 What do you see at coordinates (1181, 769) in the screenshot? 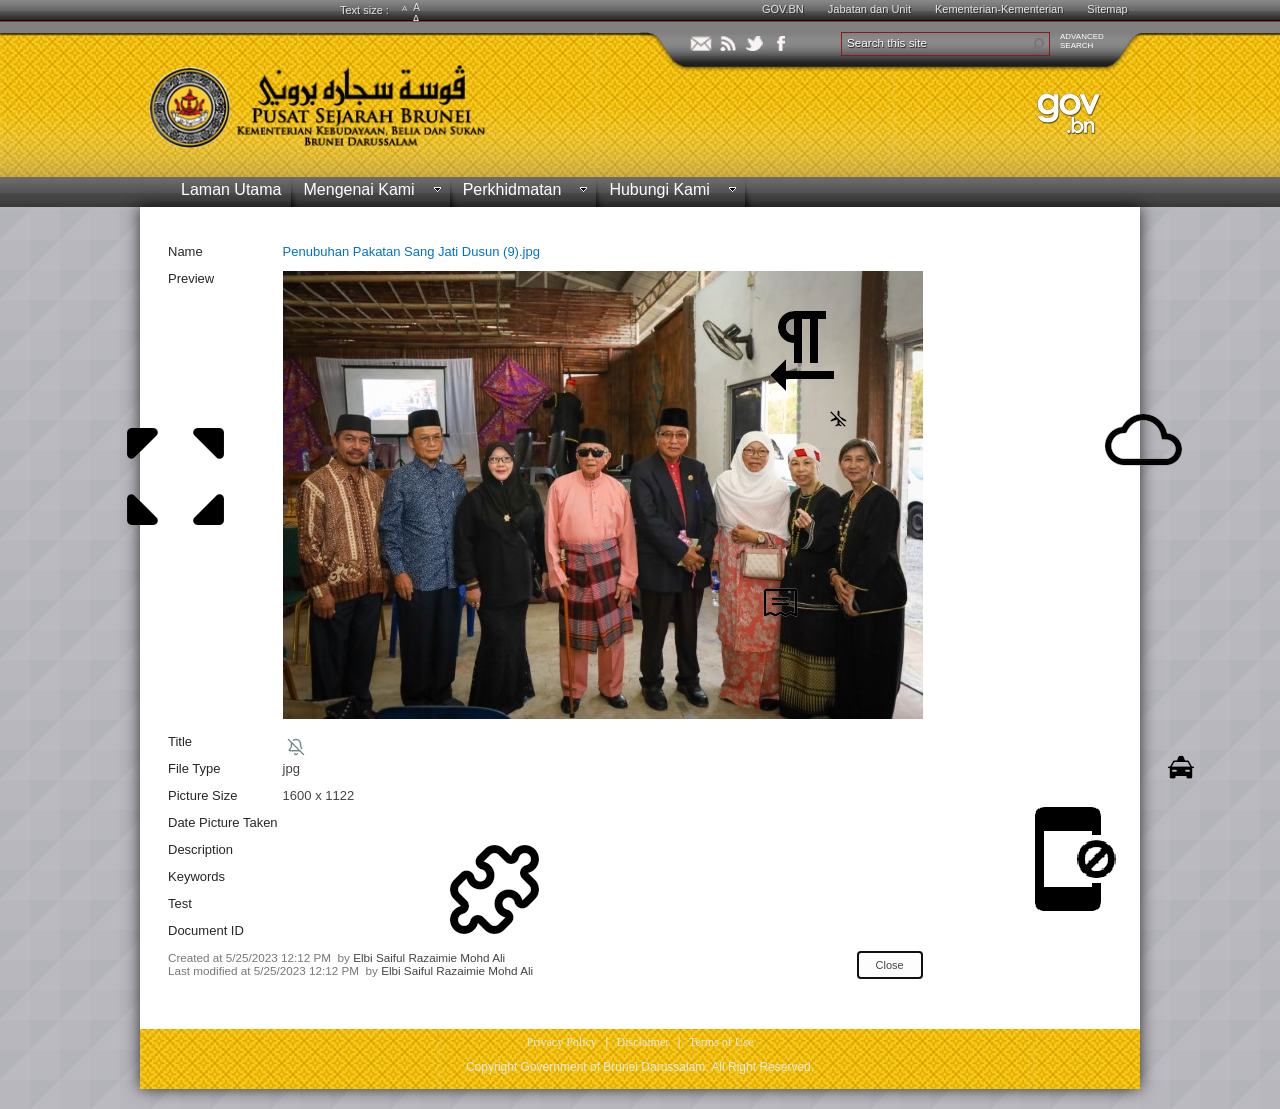
I see `request a taxi or ride service` at bounding box center [1181, 769].